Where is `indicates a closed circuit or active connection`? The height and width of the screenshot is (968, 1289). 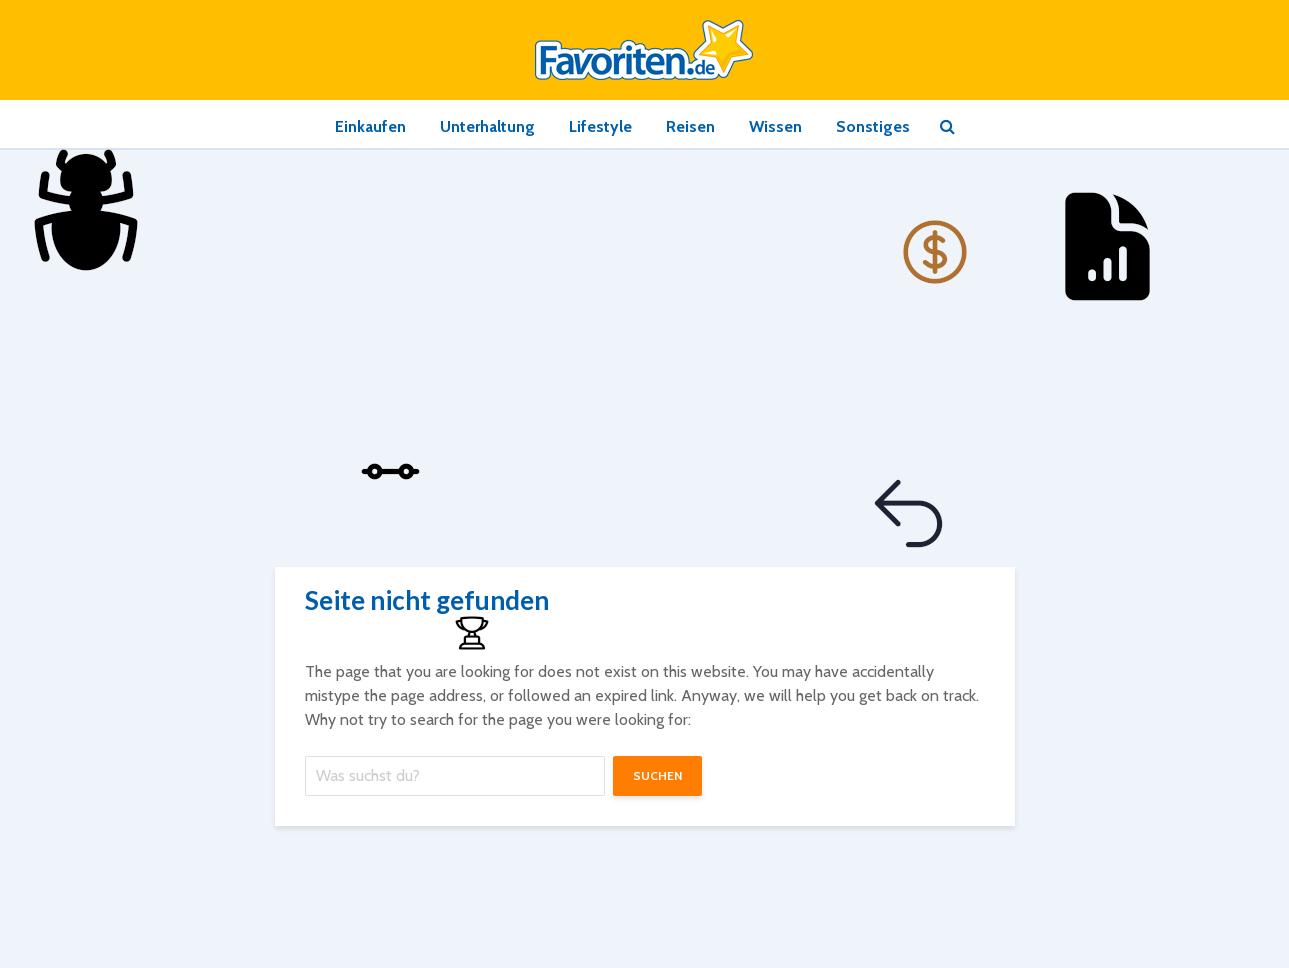
indicates a closed circuit or active connection is located at coordinates (390, 471).